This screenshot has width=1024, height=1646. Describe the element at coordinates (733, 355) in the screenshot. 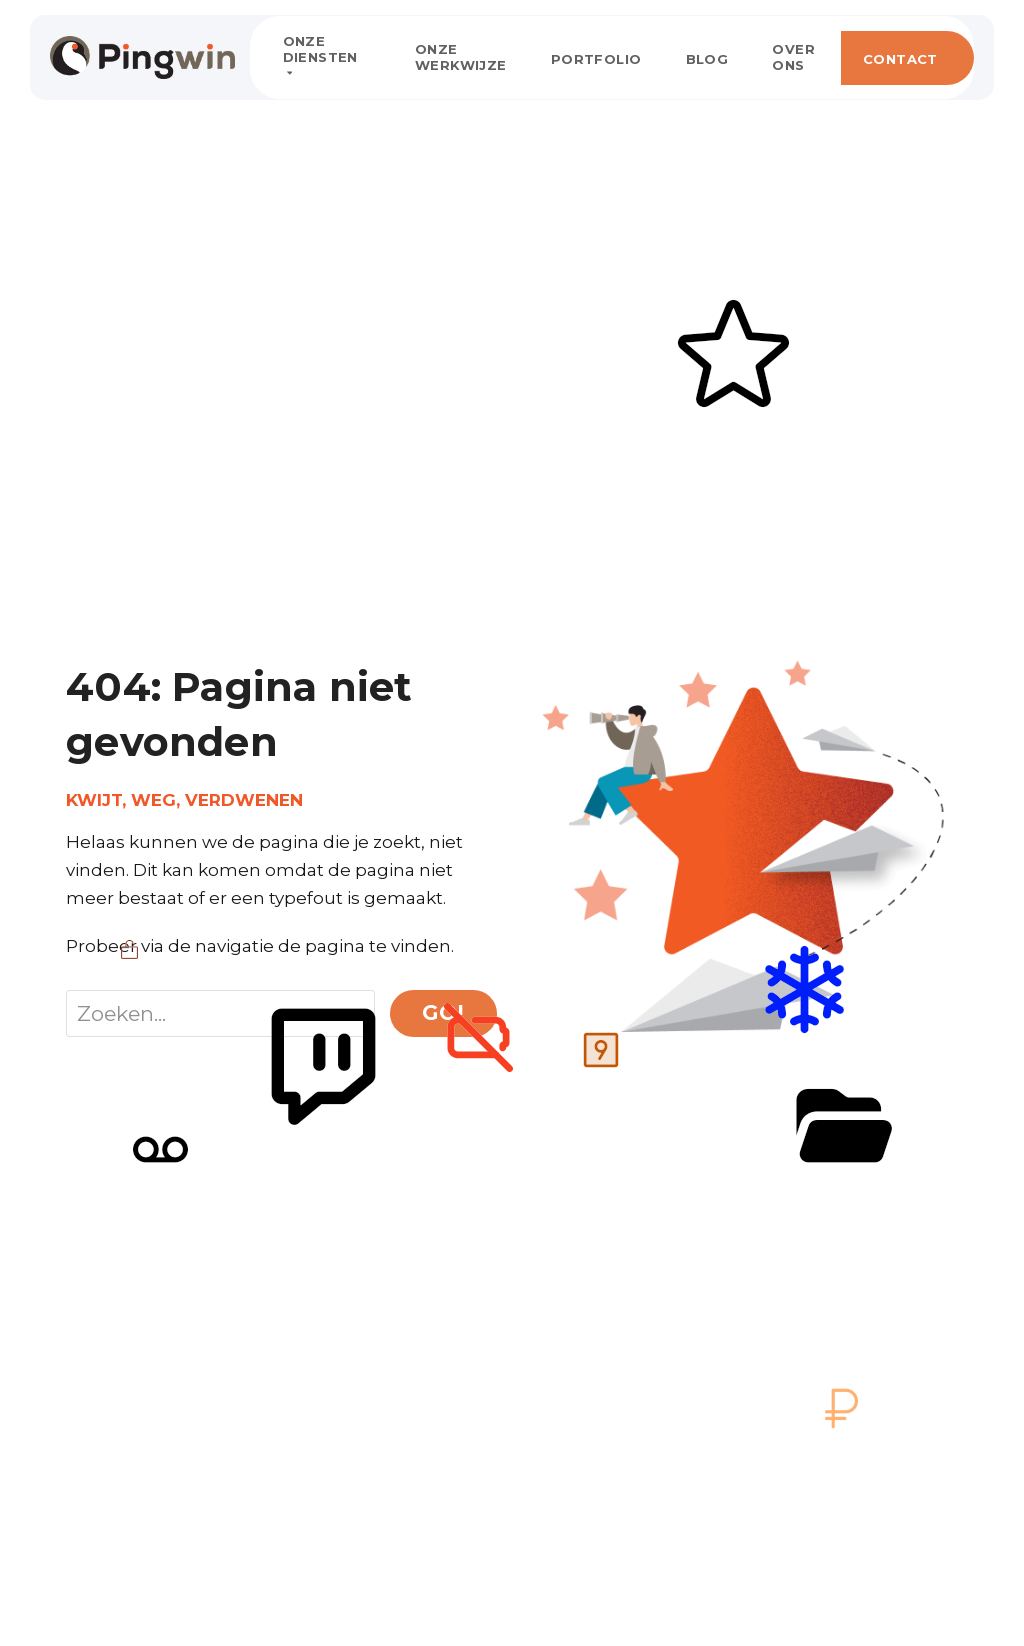

I see `add to favorites` at that location.